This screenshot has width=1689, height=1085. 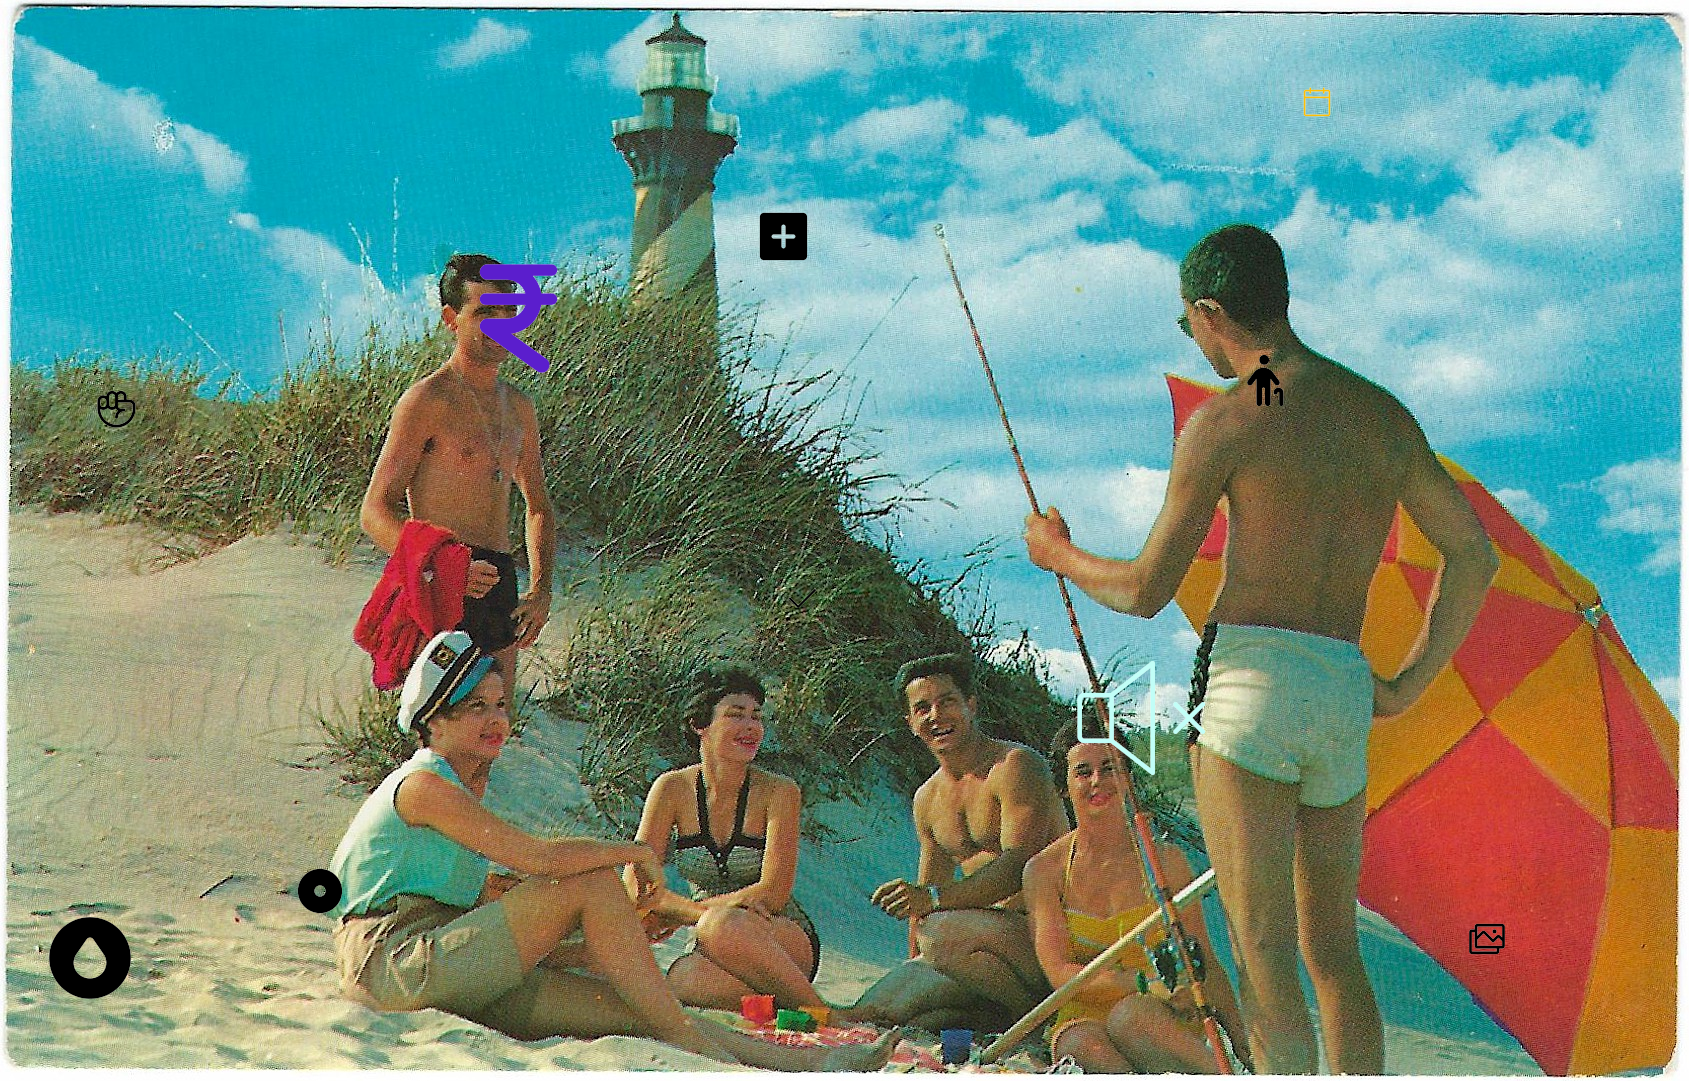 I want to click on mute audio or sound, so click(x=1139, y=718).